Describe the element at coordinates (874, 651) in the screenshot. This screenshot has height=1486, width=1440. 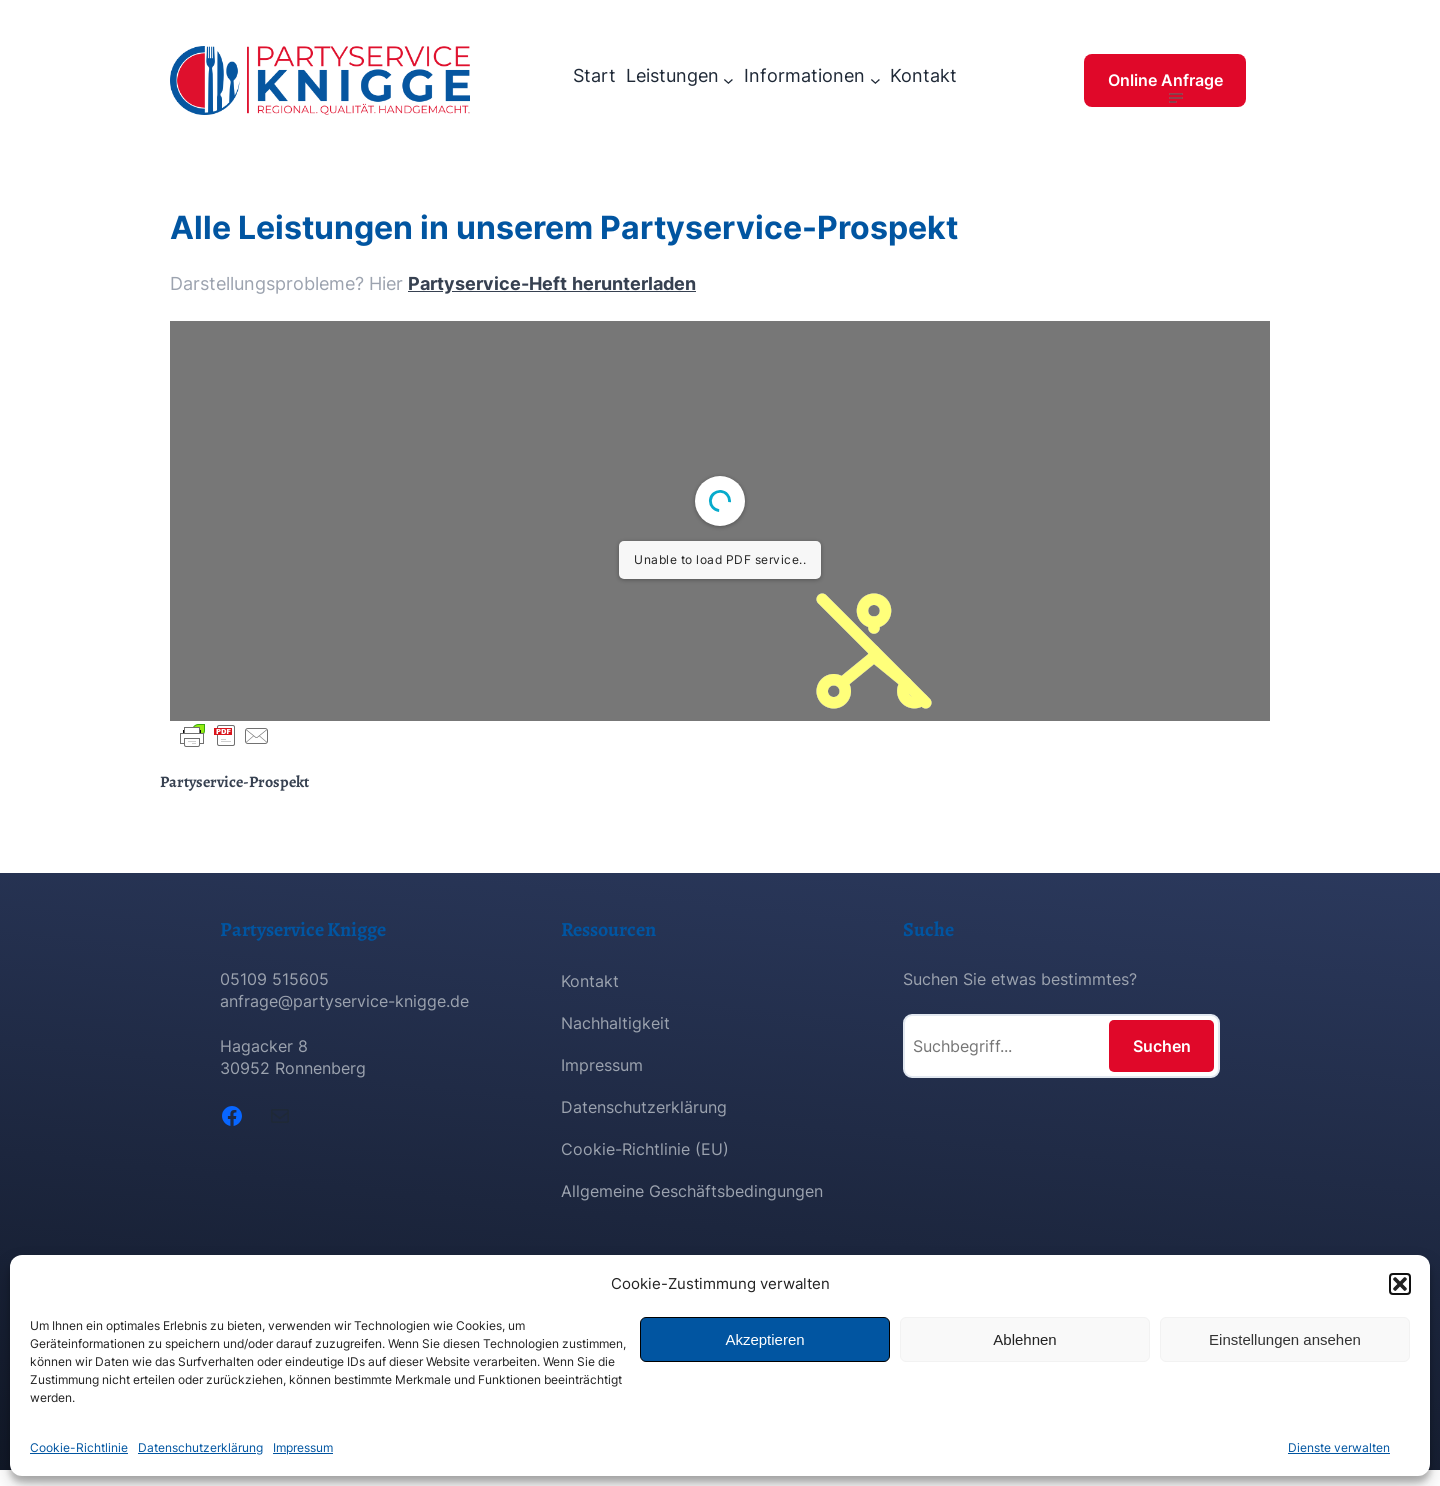
I see `disable hierarchical view` at that location.